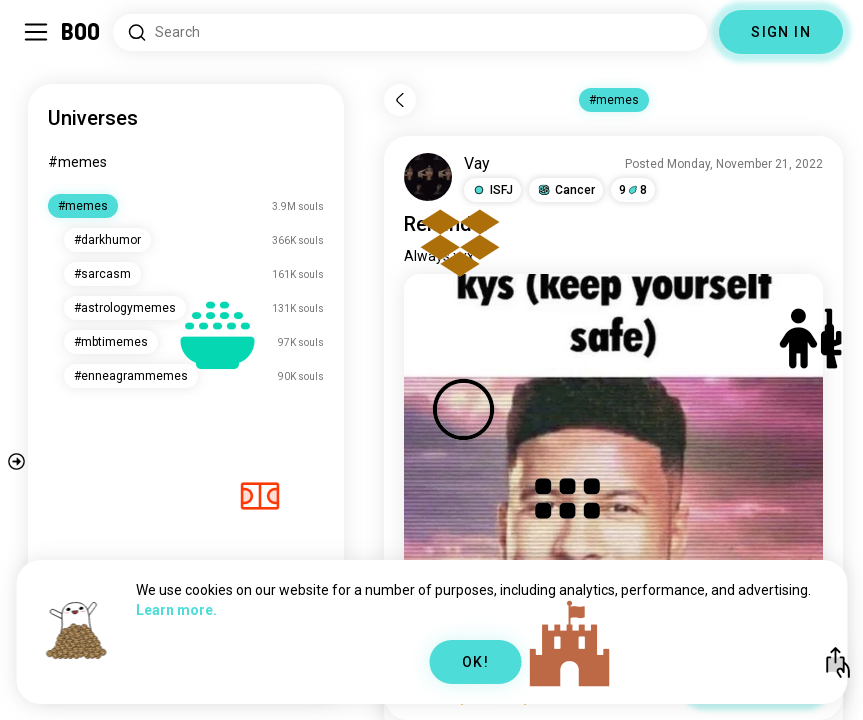 The width and height of the screenshot is (863, 720). Describe the element at coordinates (567, 498) in the screenshot. I see `switch to grid view layout` at that location.